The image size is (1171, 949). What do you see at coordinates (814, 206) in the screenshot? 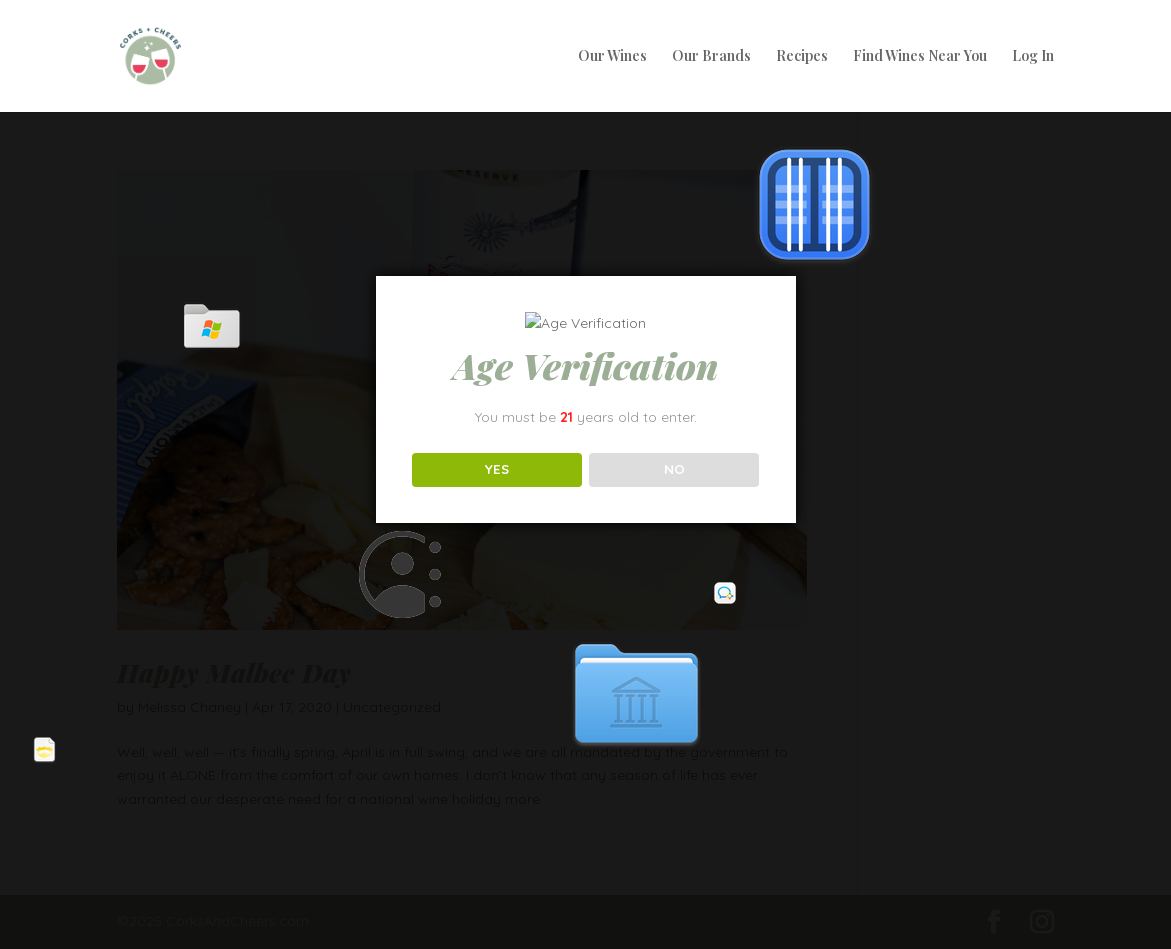
I see `open virtualization container settings` at bounding box center [814, 206].